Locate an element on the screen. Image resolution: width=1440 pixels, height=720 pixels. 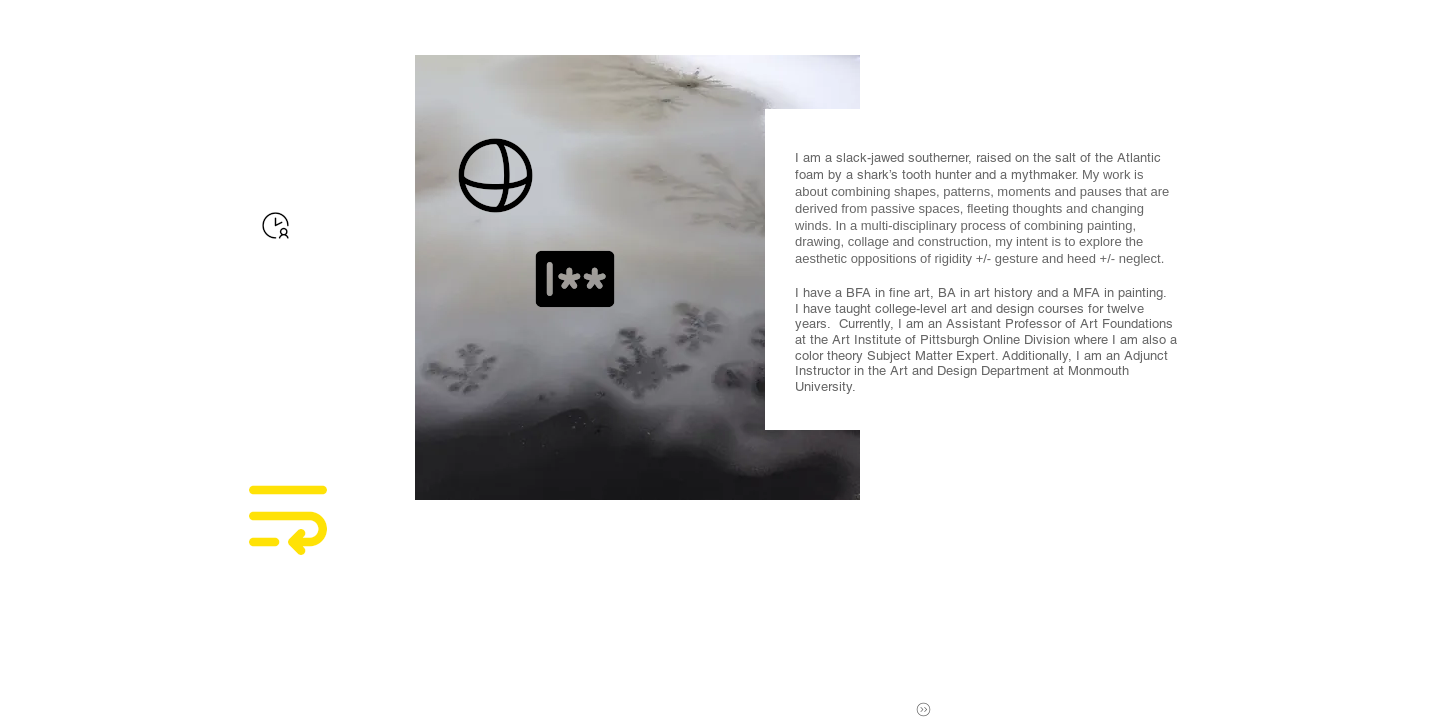
enter or manage your password is located at coordinates (575, 279).